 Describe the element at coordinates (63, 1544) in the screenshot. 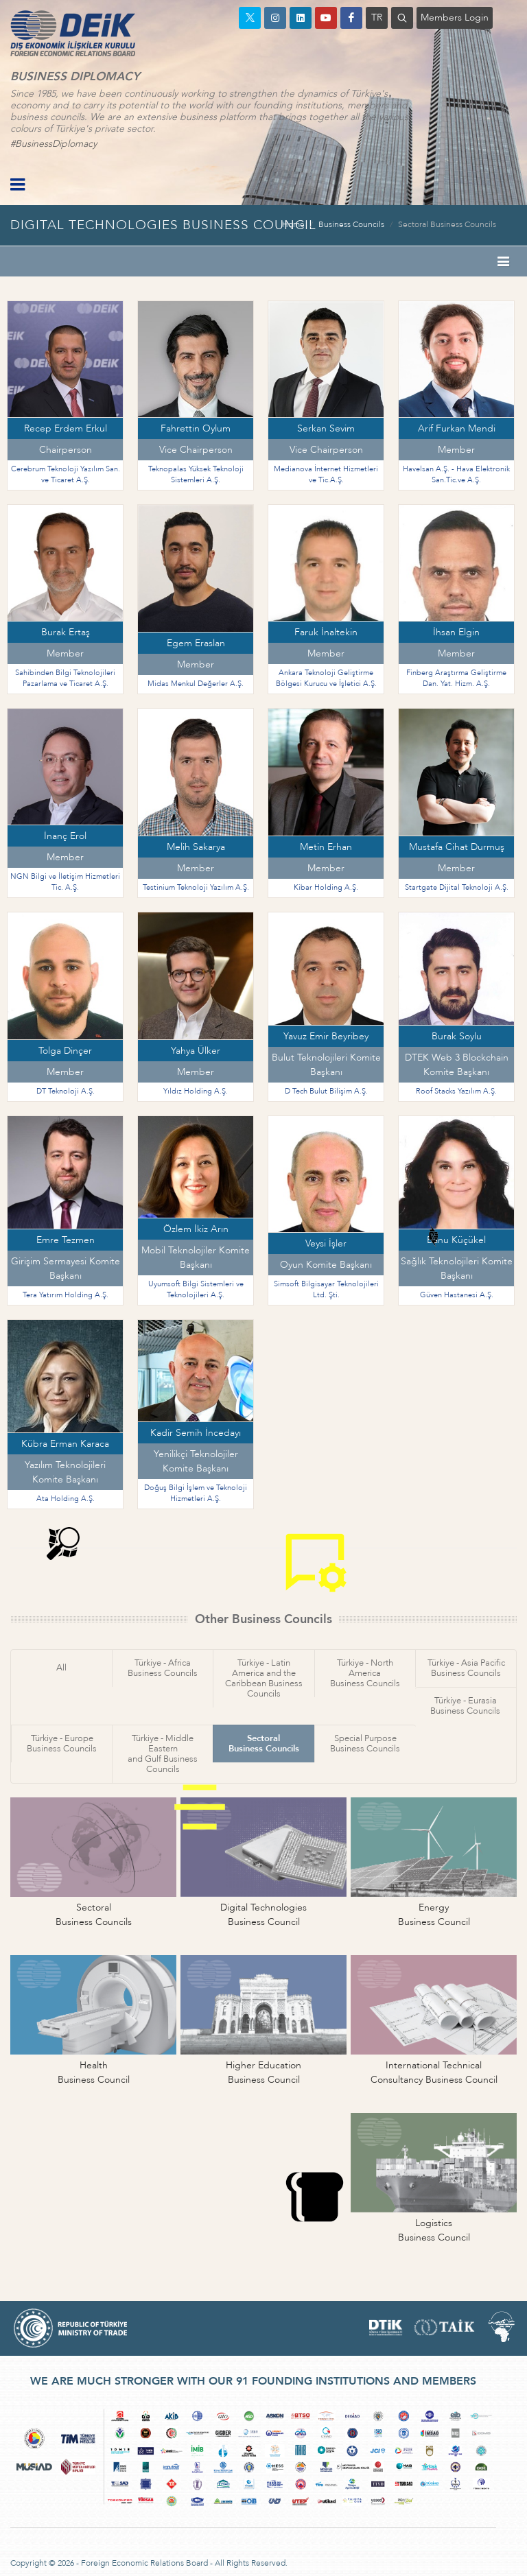

I see `open OpenStreetMap application` at that location.